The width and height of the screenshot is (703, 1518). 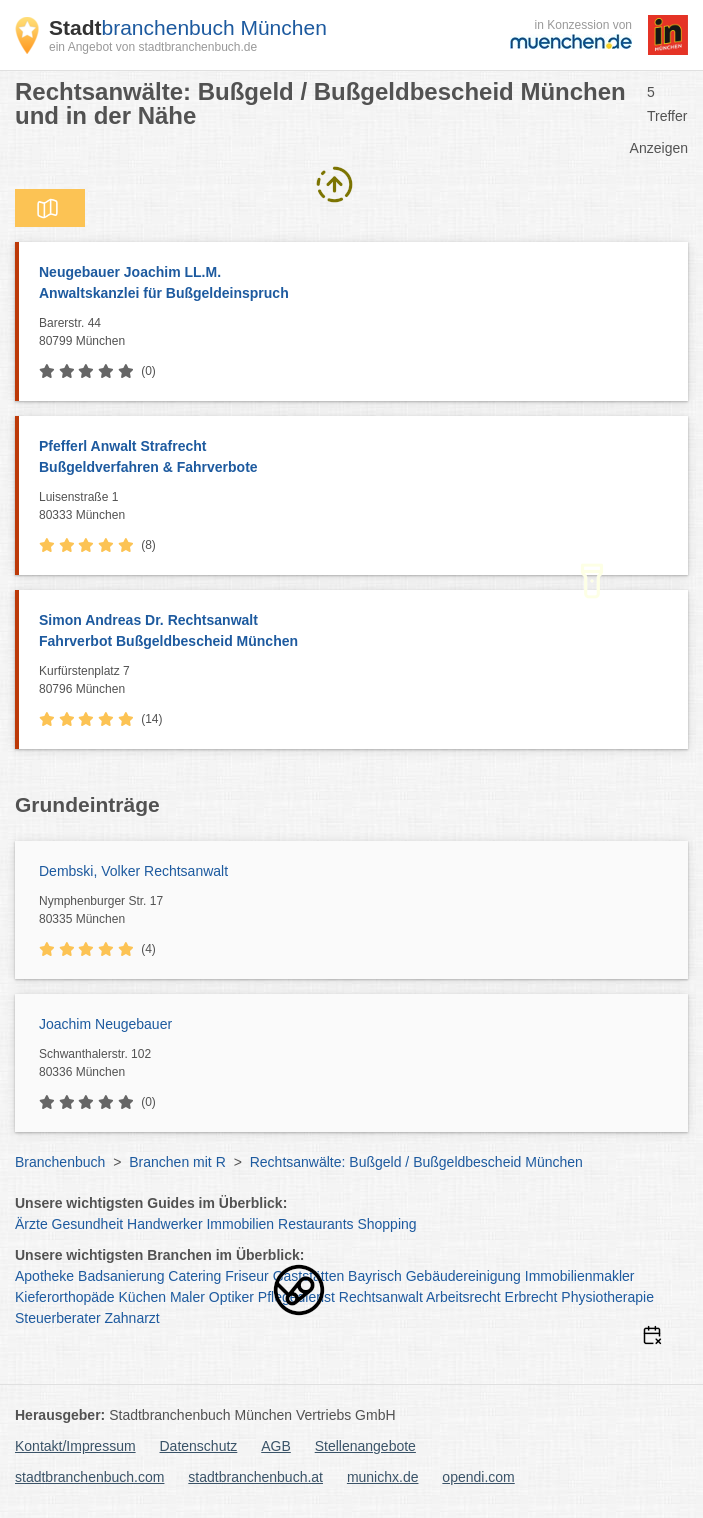 What do you see at coordinates (652, 1335) in the screenshot?
I see `cancel or delete a scheduled event` at bounding box center [652, 1335].